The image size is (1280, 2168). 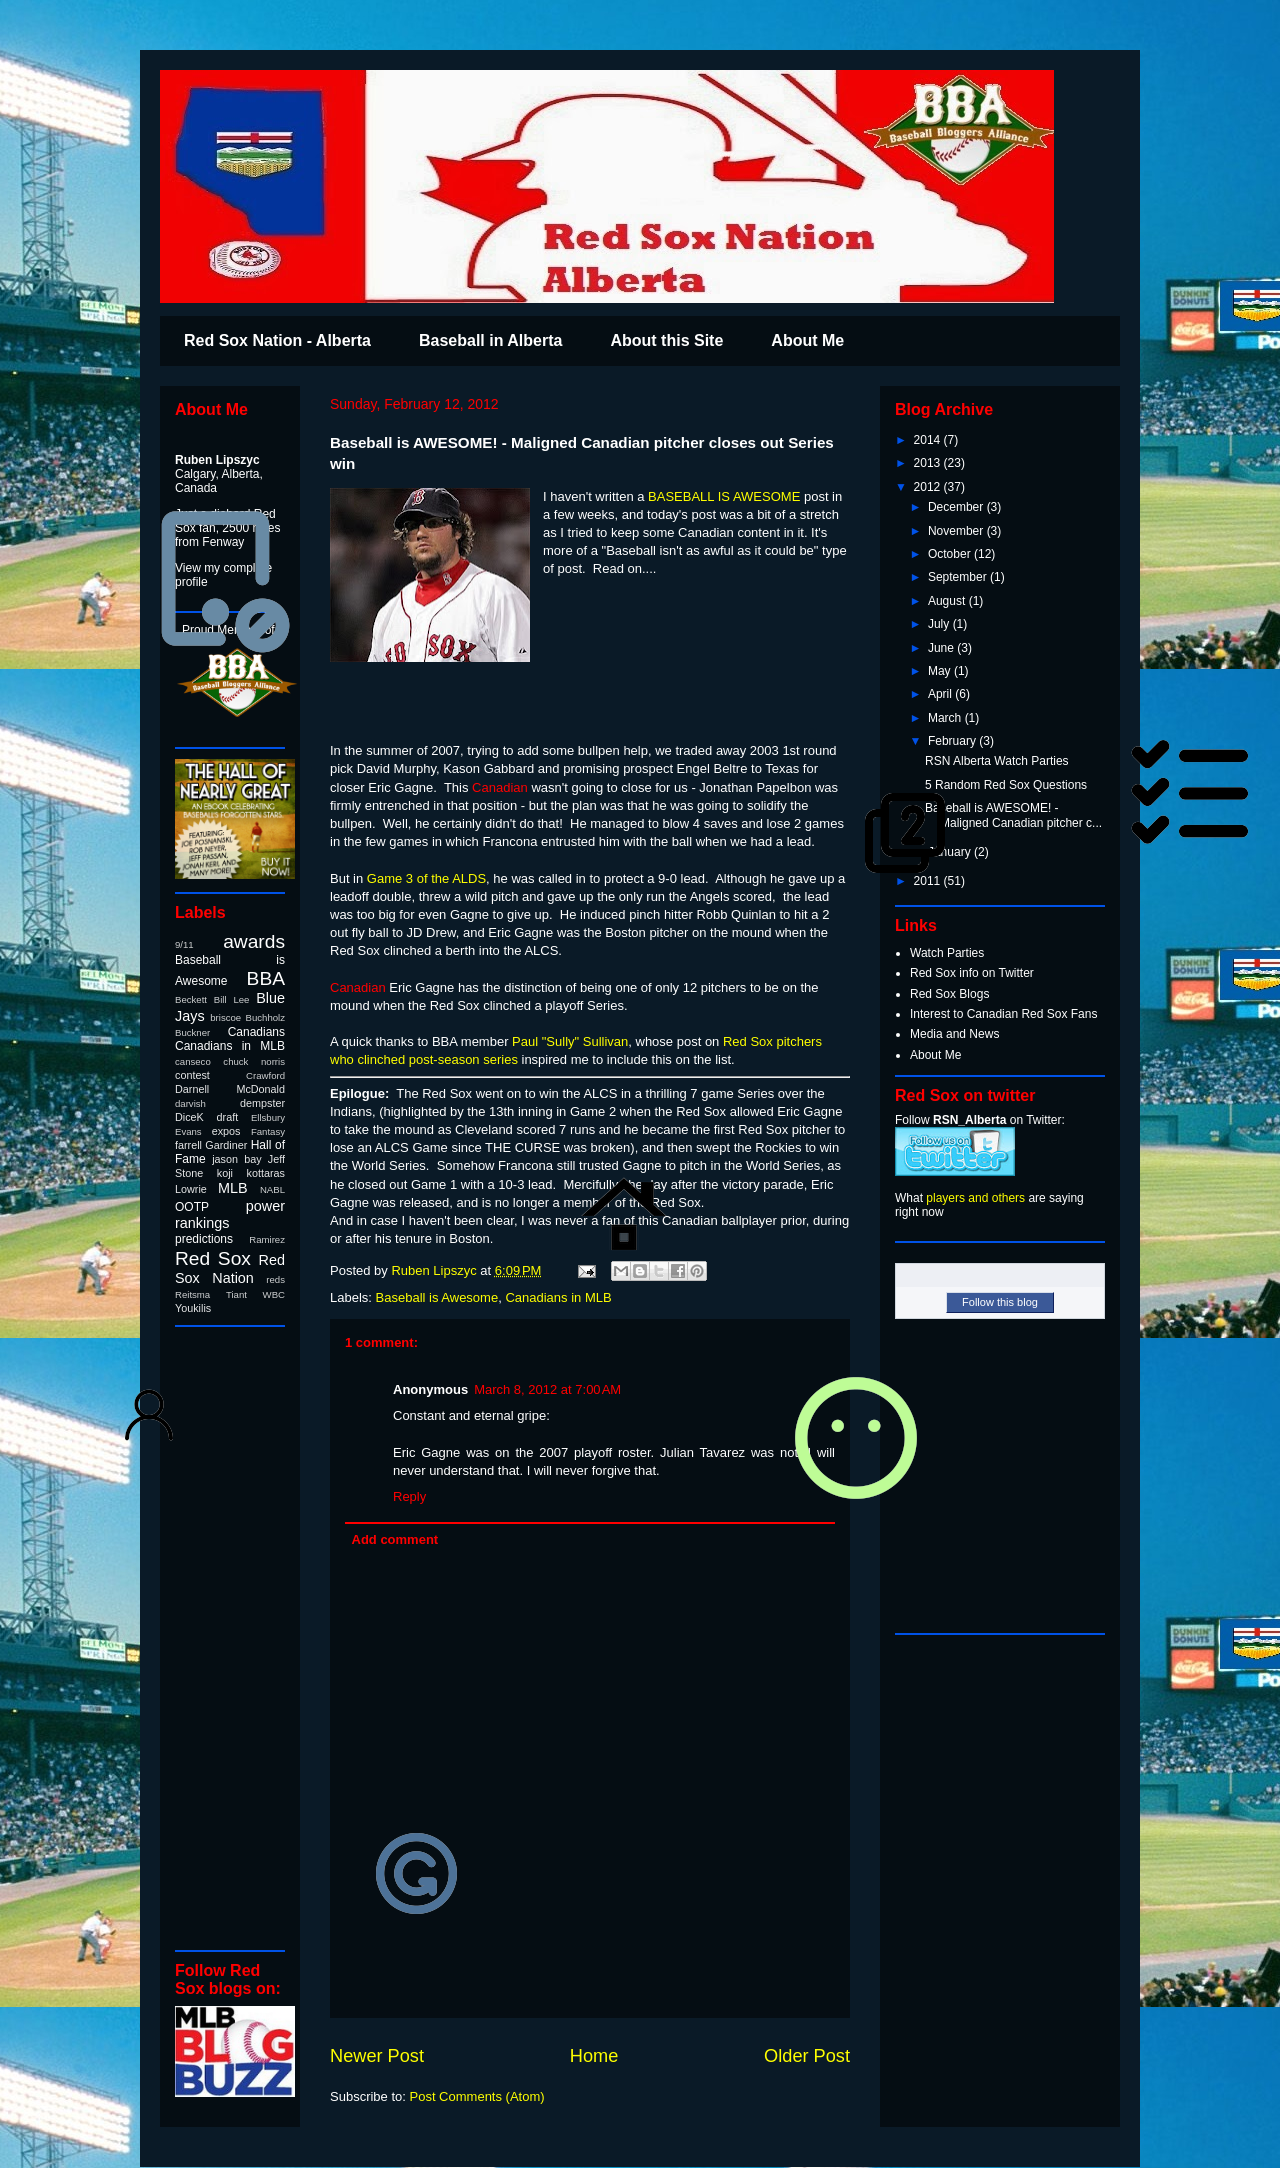 I want to click on view completed tasks, so click(x=1191, y=793).